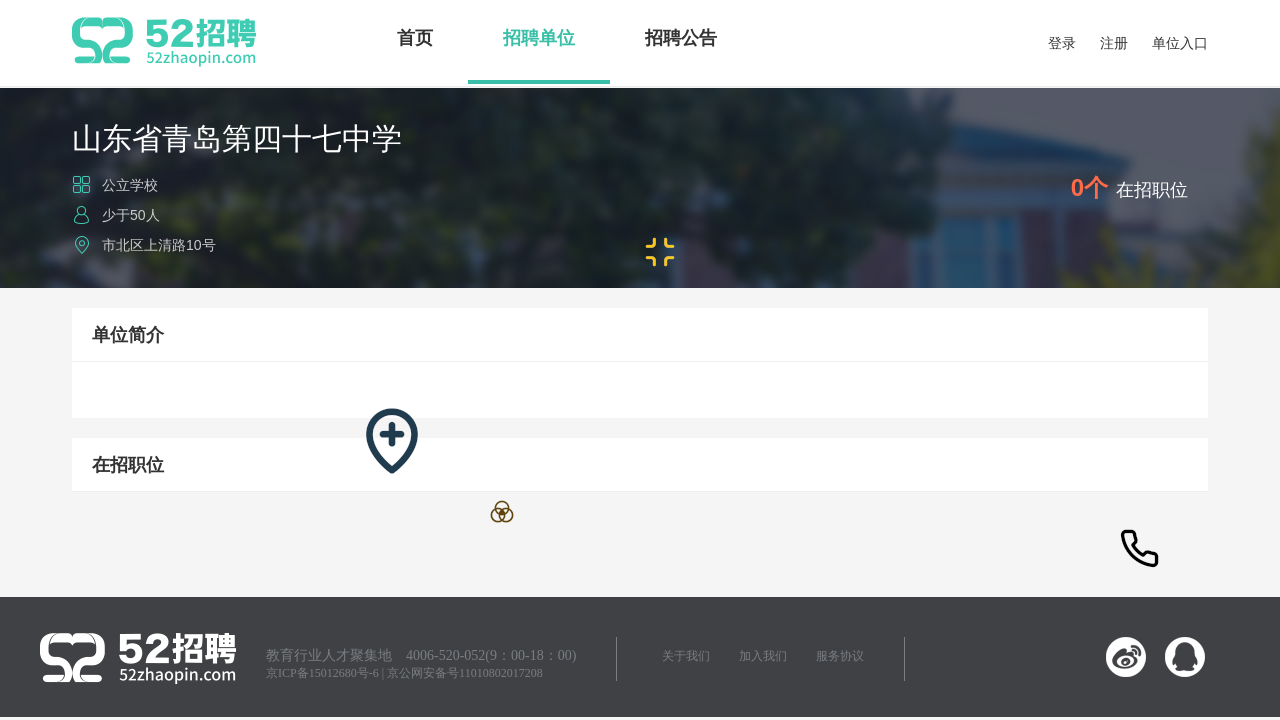  What do you see at coordinates (1139, 548) in the screenshot?
I see `make a phone call` at bounding box center [1139, 548].